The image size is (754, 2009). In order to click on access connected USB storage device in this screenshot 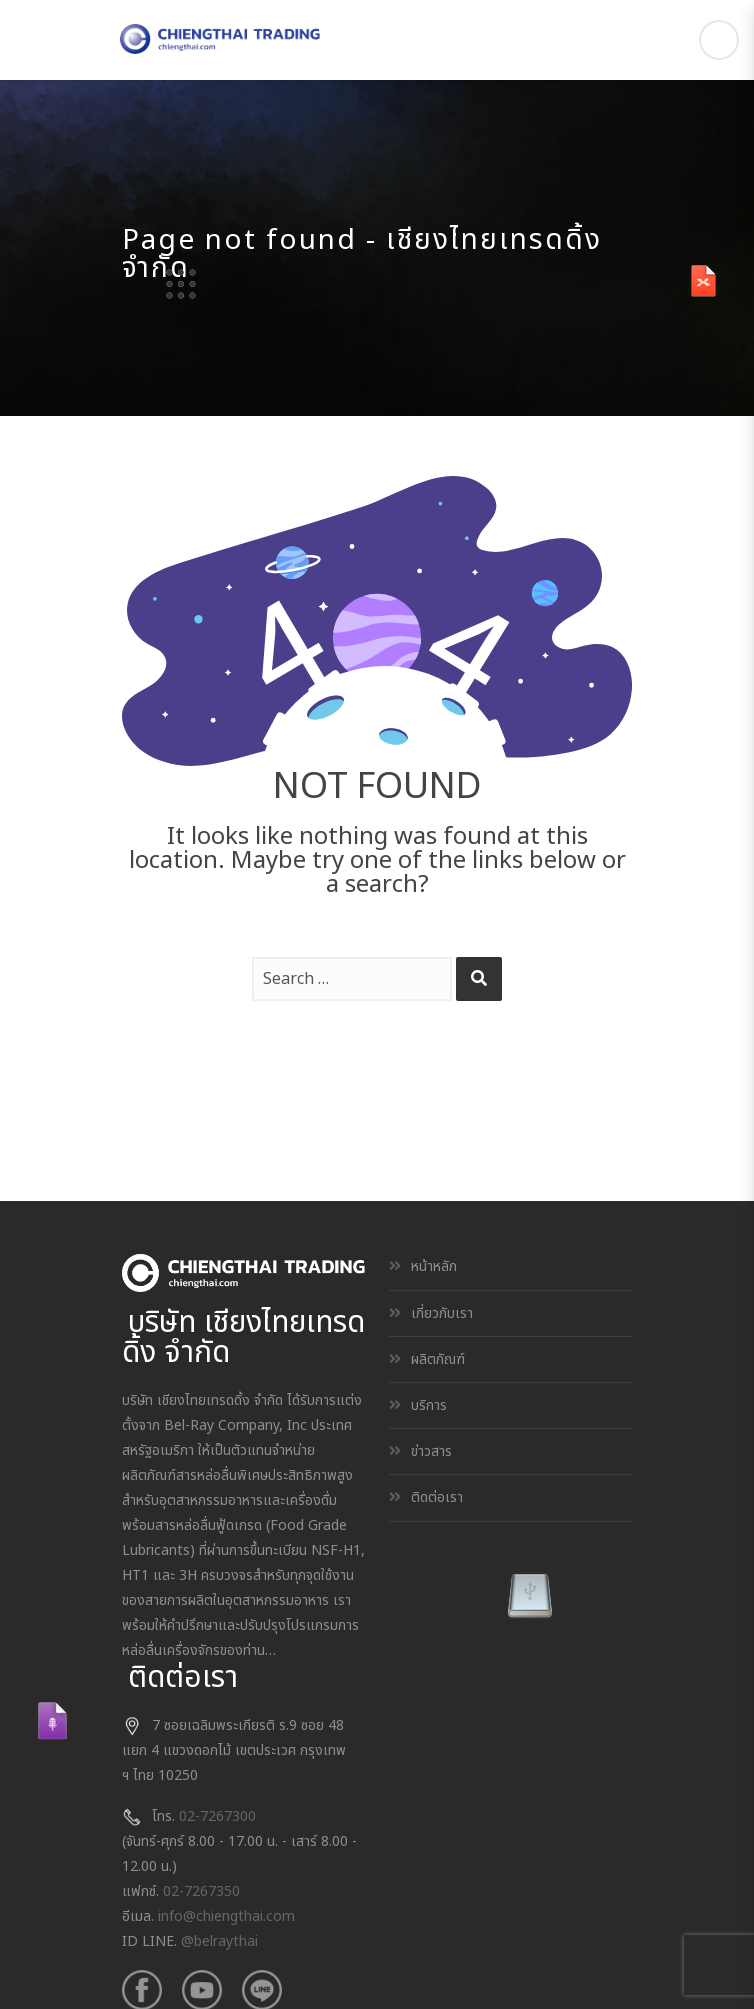, I will do `click(530, 1596)`.